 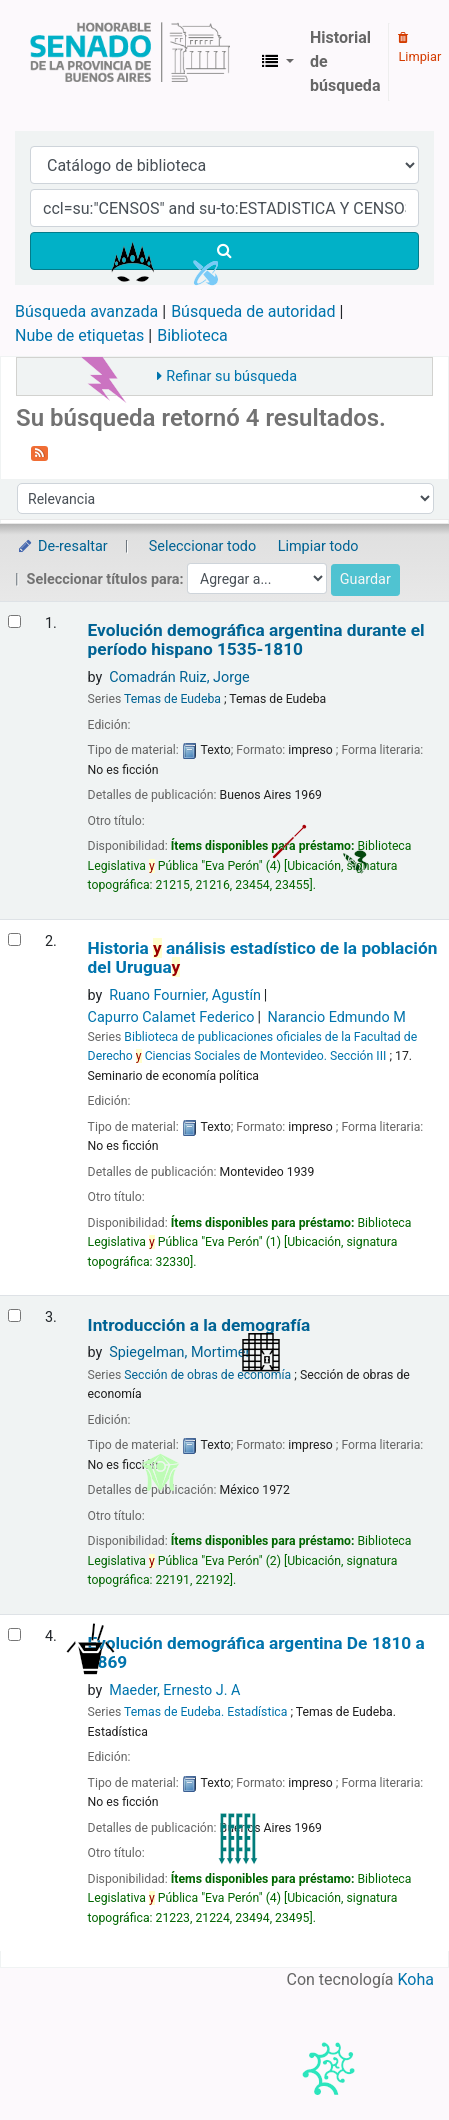 What do you see at coordinates (206, 273) in the screenshot?
I see `activate hyperspeed or boost ability` at bounding box center [206, 273].